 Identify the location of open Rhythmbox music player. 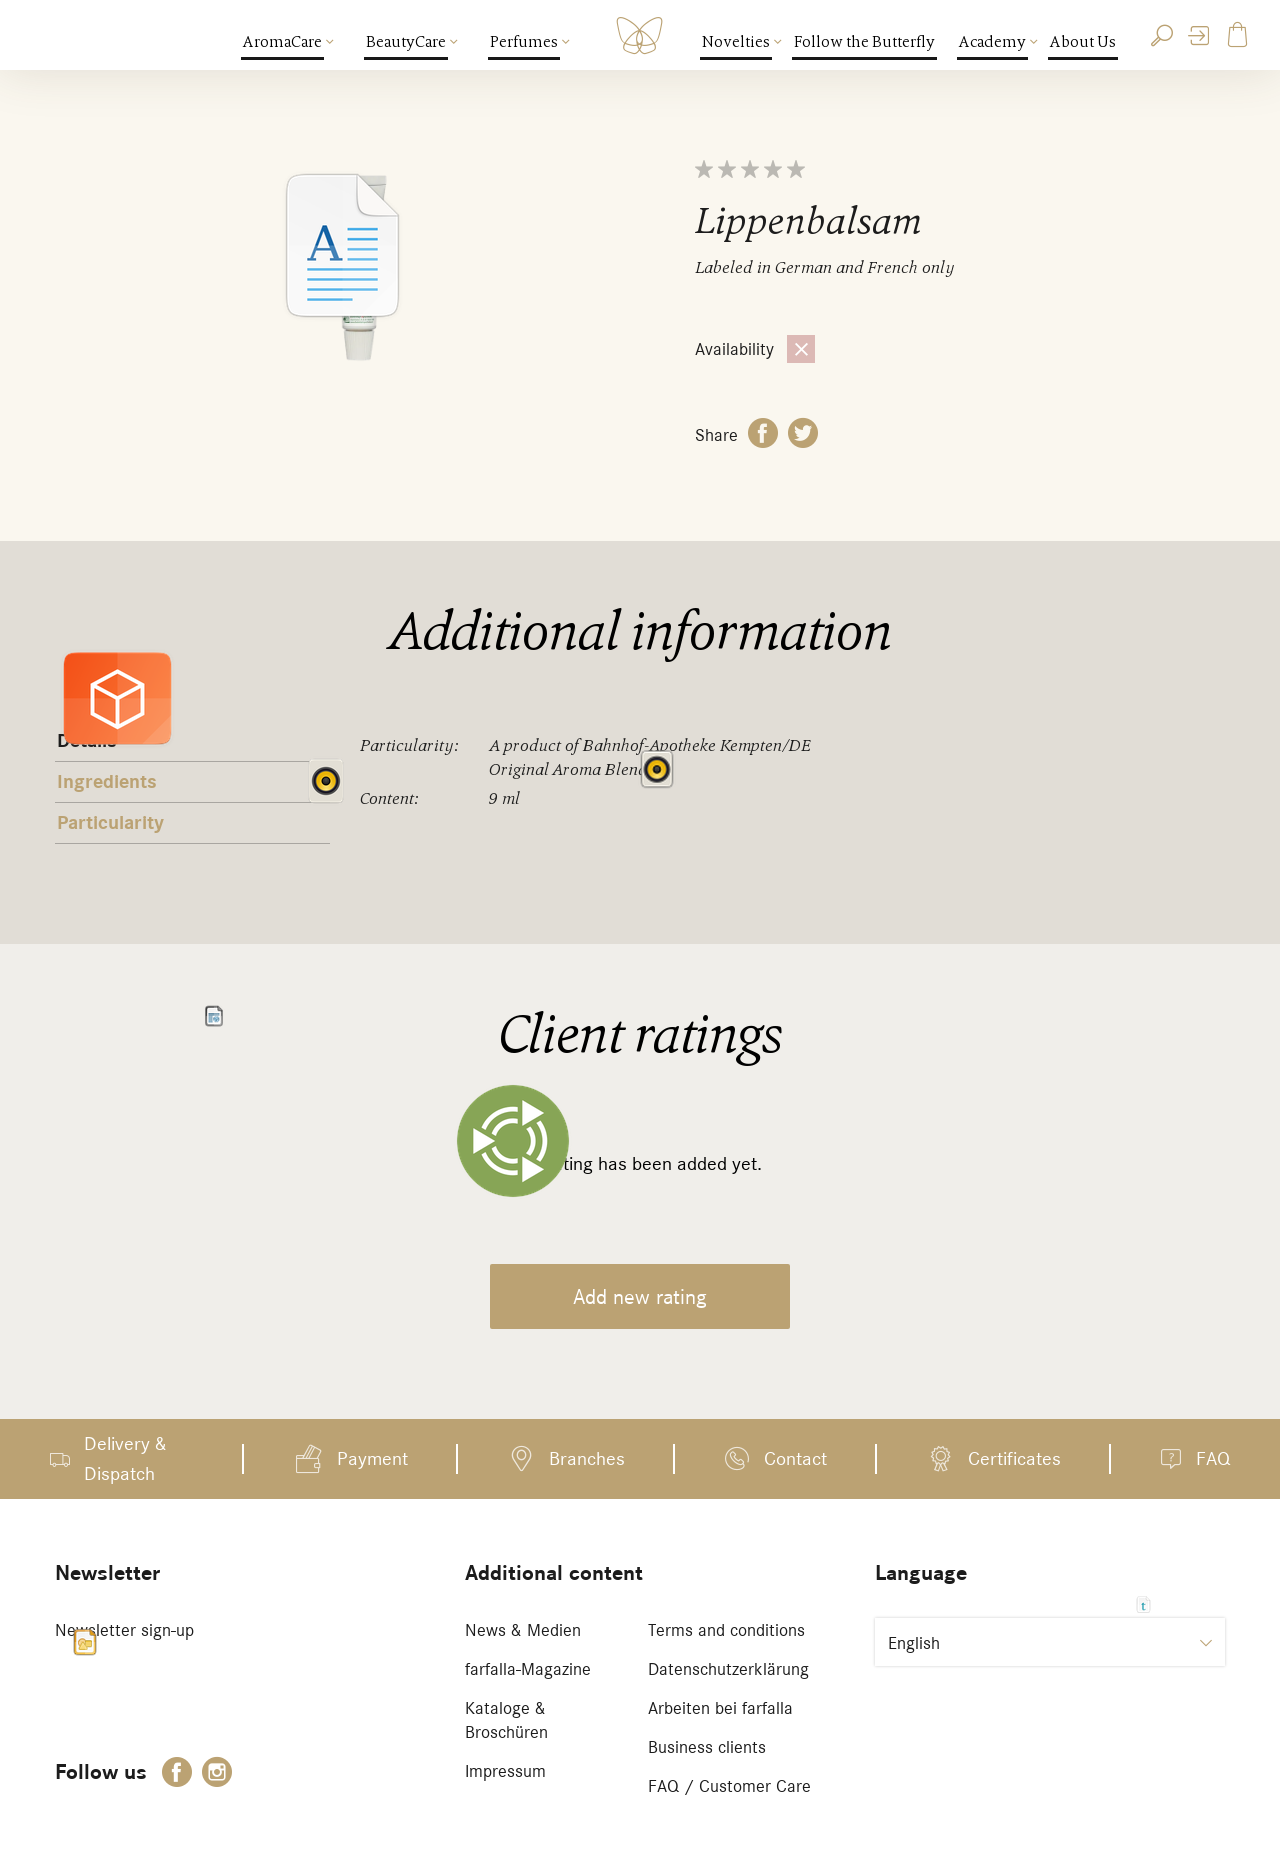
(326, 781).